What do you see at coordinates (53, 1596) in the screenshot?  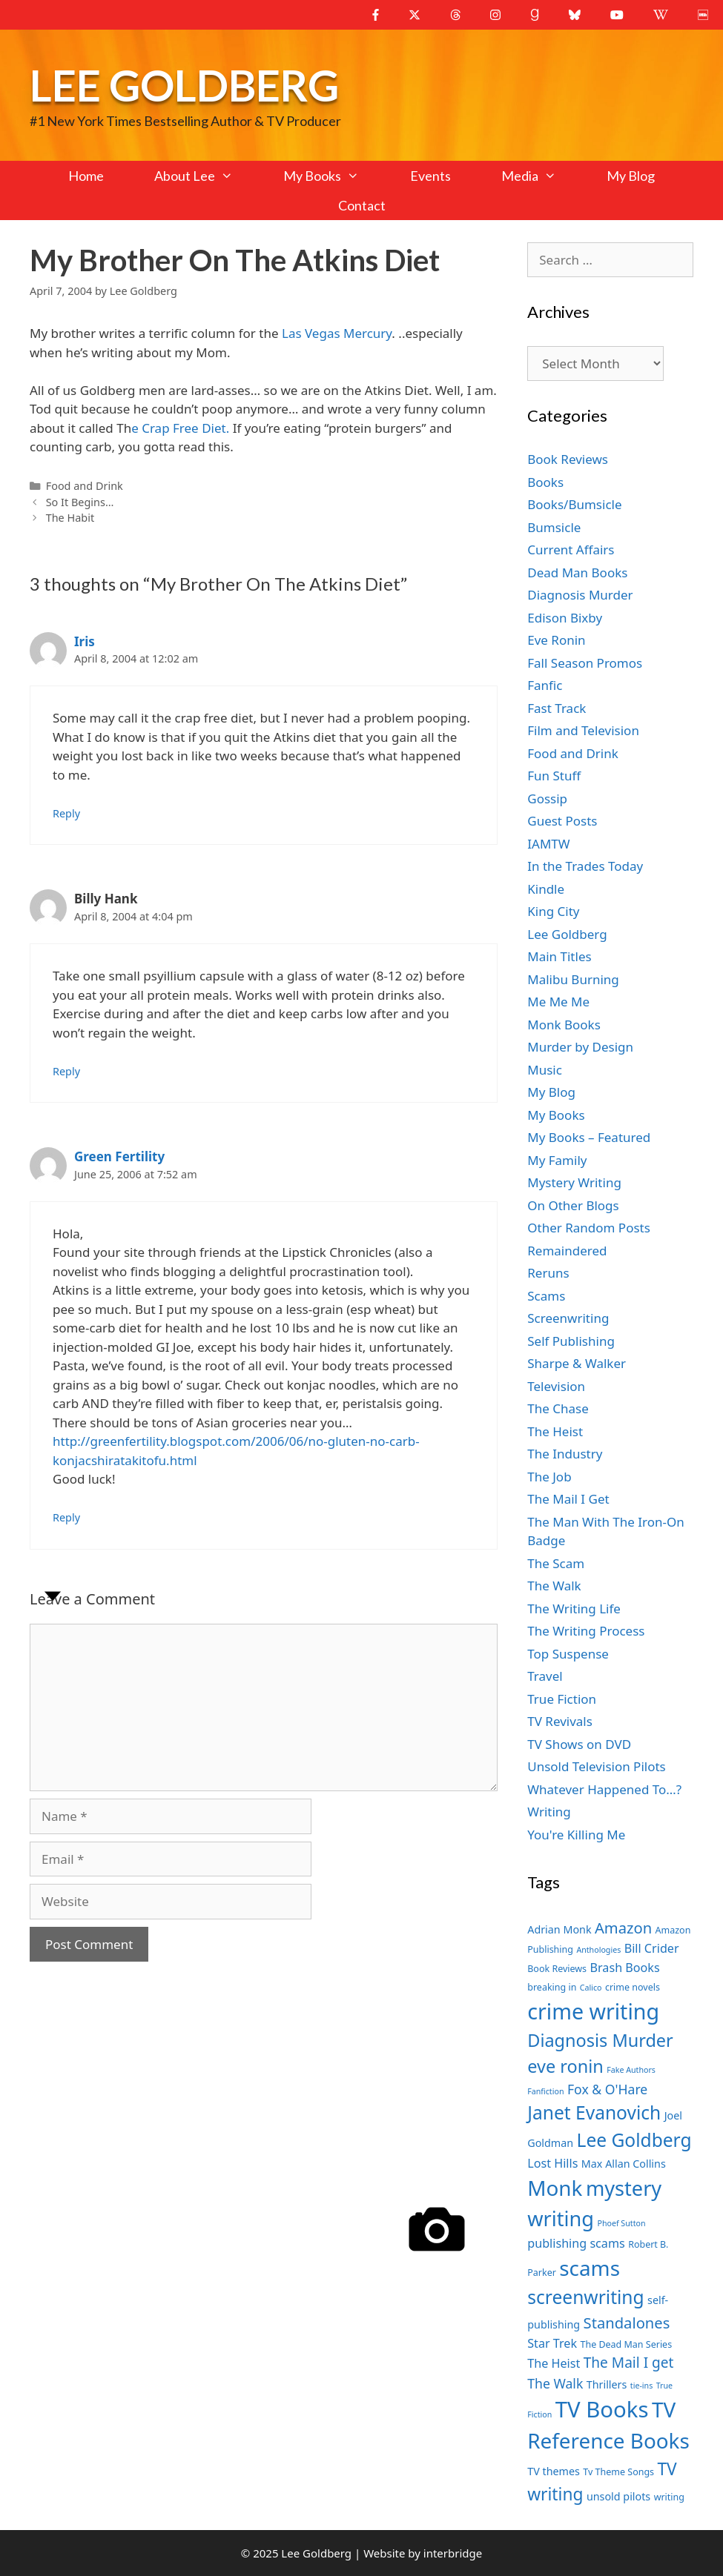 I see `expand a dropdown menu` at bounding box center [53, 1596].